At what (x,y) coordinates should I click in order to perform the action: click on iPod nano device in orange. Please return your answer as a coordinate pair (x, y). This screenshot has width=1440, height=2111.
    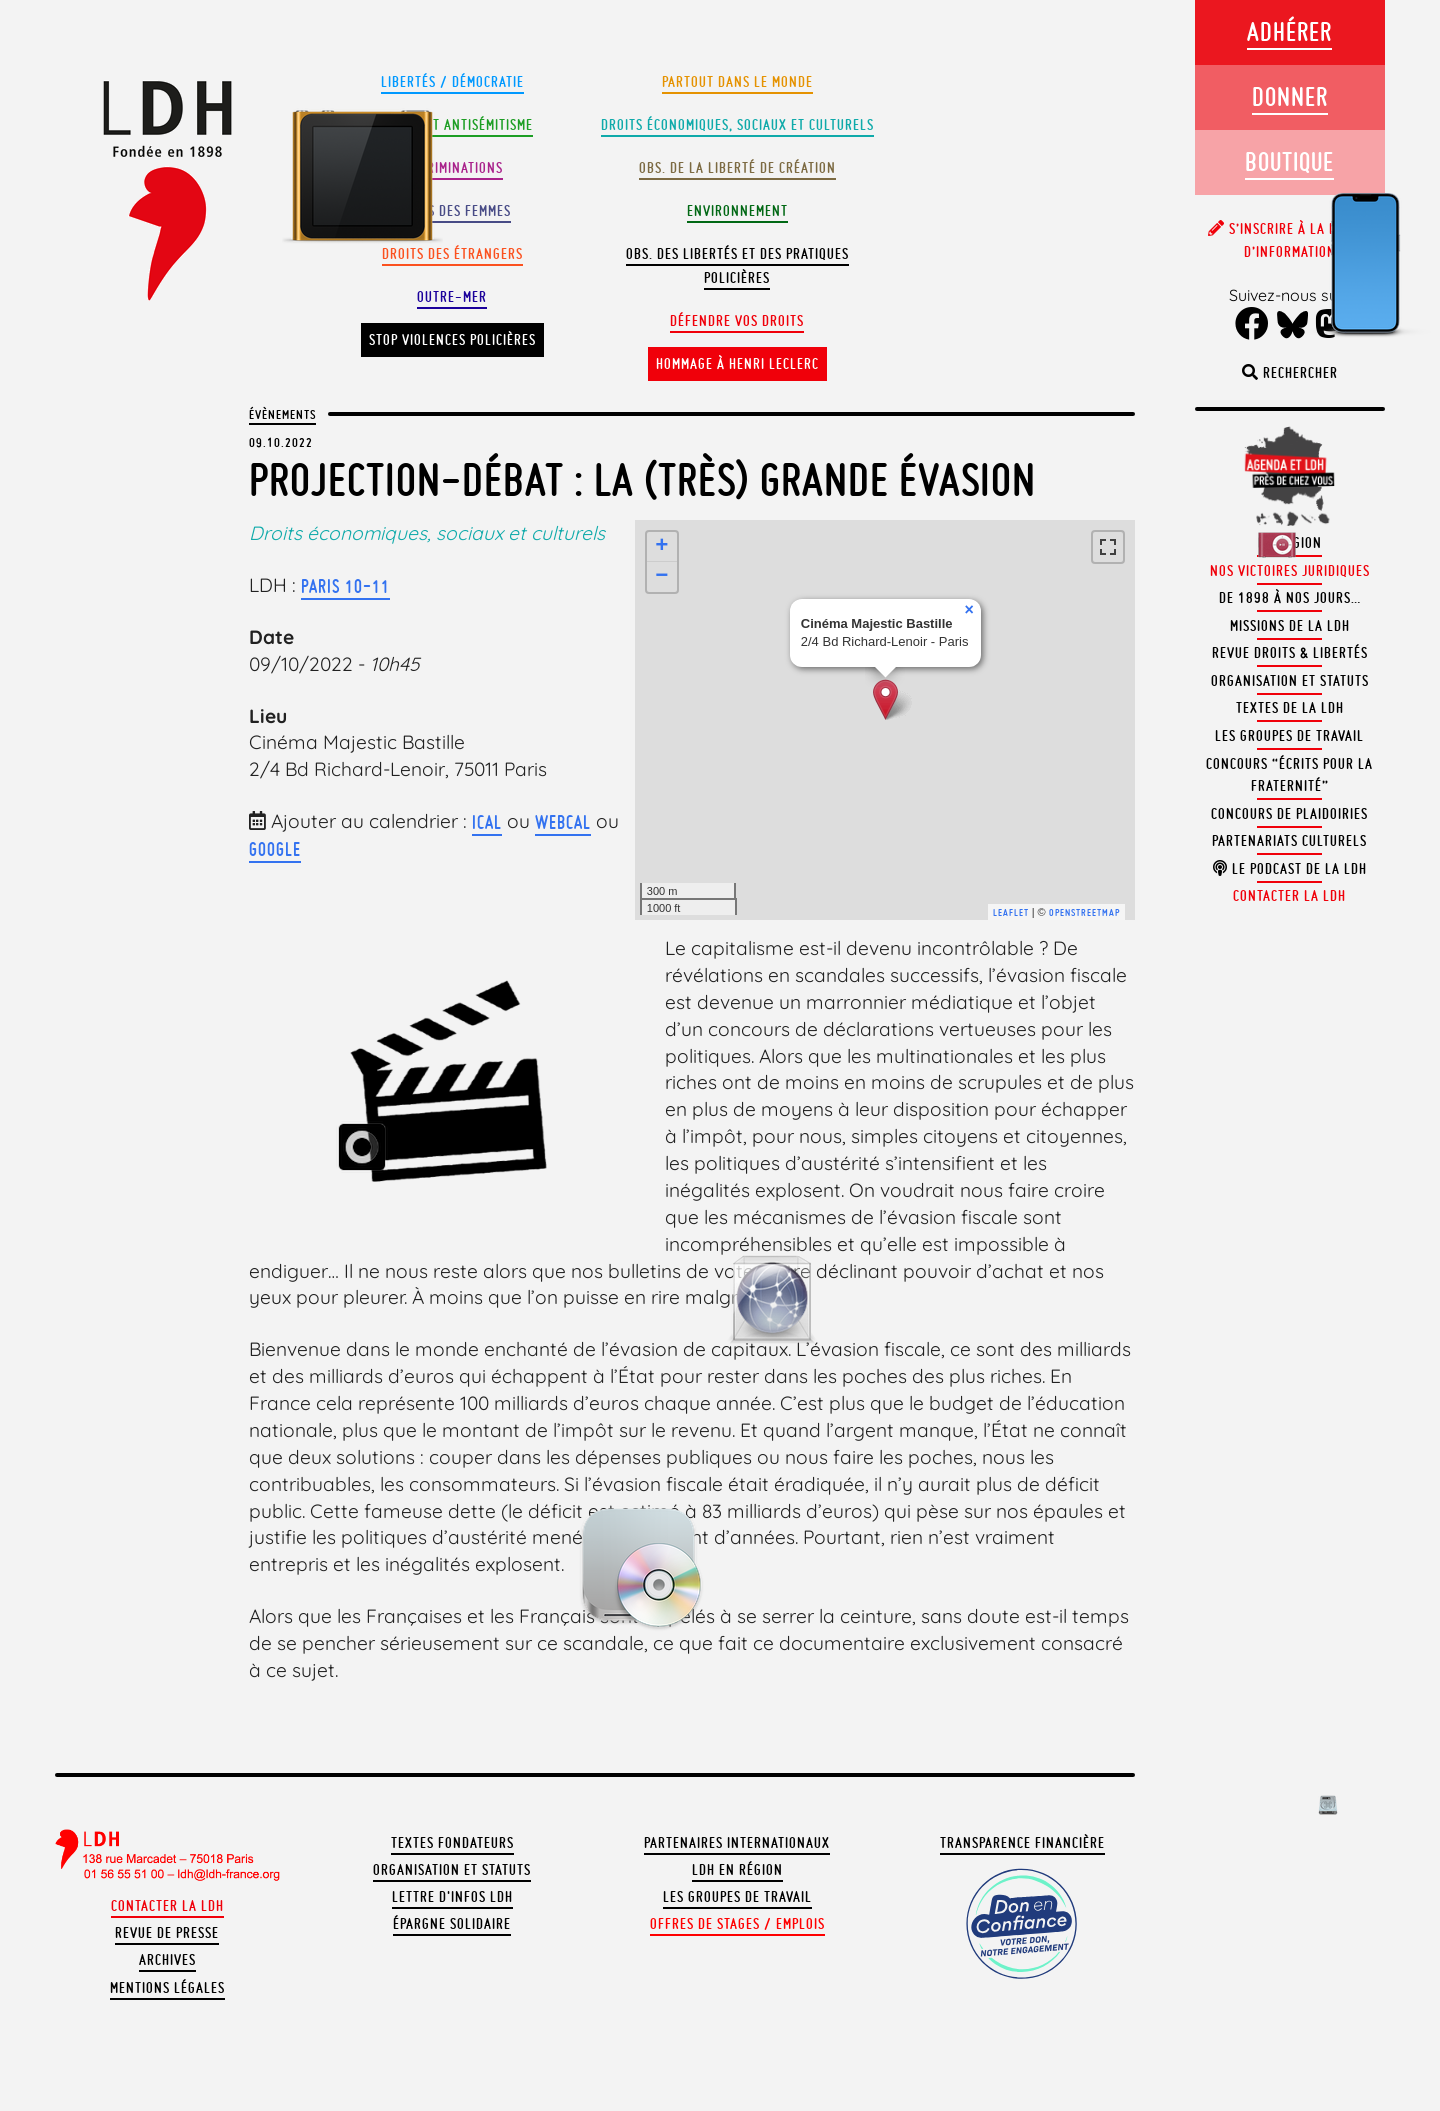
    Looking at the image, I should click on (362, 175).